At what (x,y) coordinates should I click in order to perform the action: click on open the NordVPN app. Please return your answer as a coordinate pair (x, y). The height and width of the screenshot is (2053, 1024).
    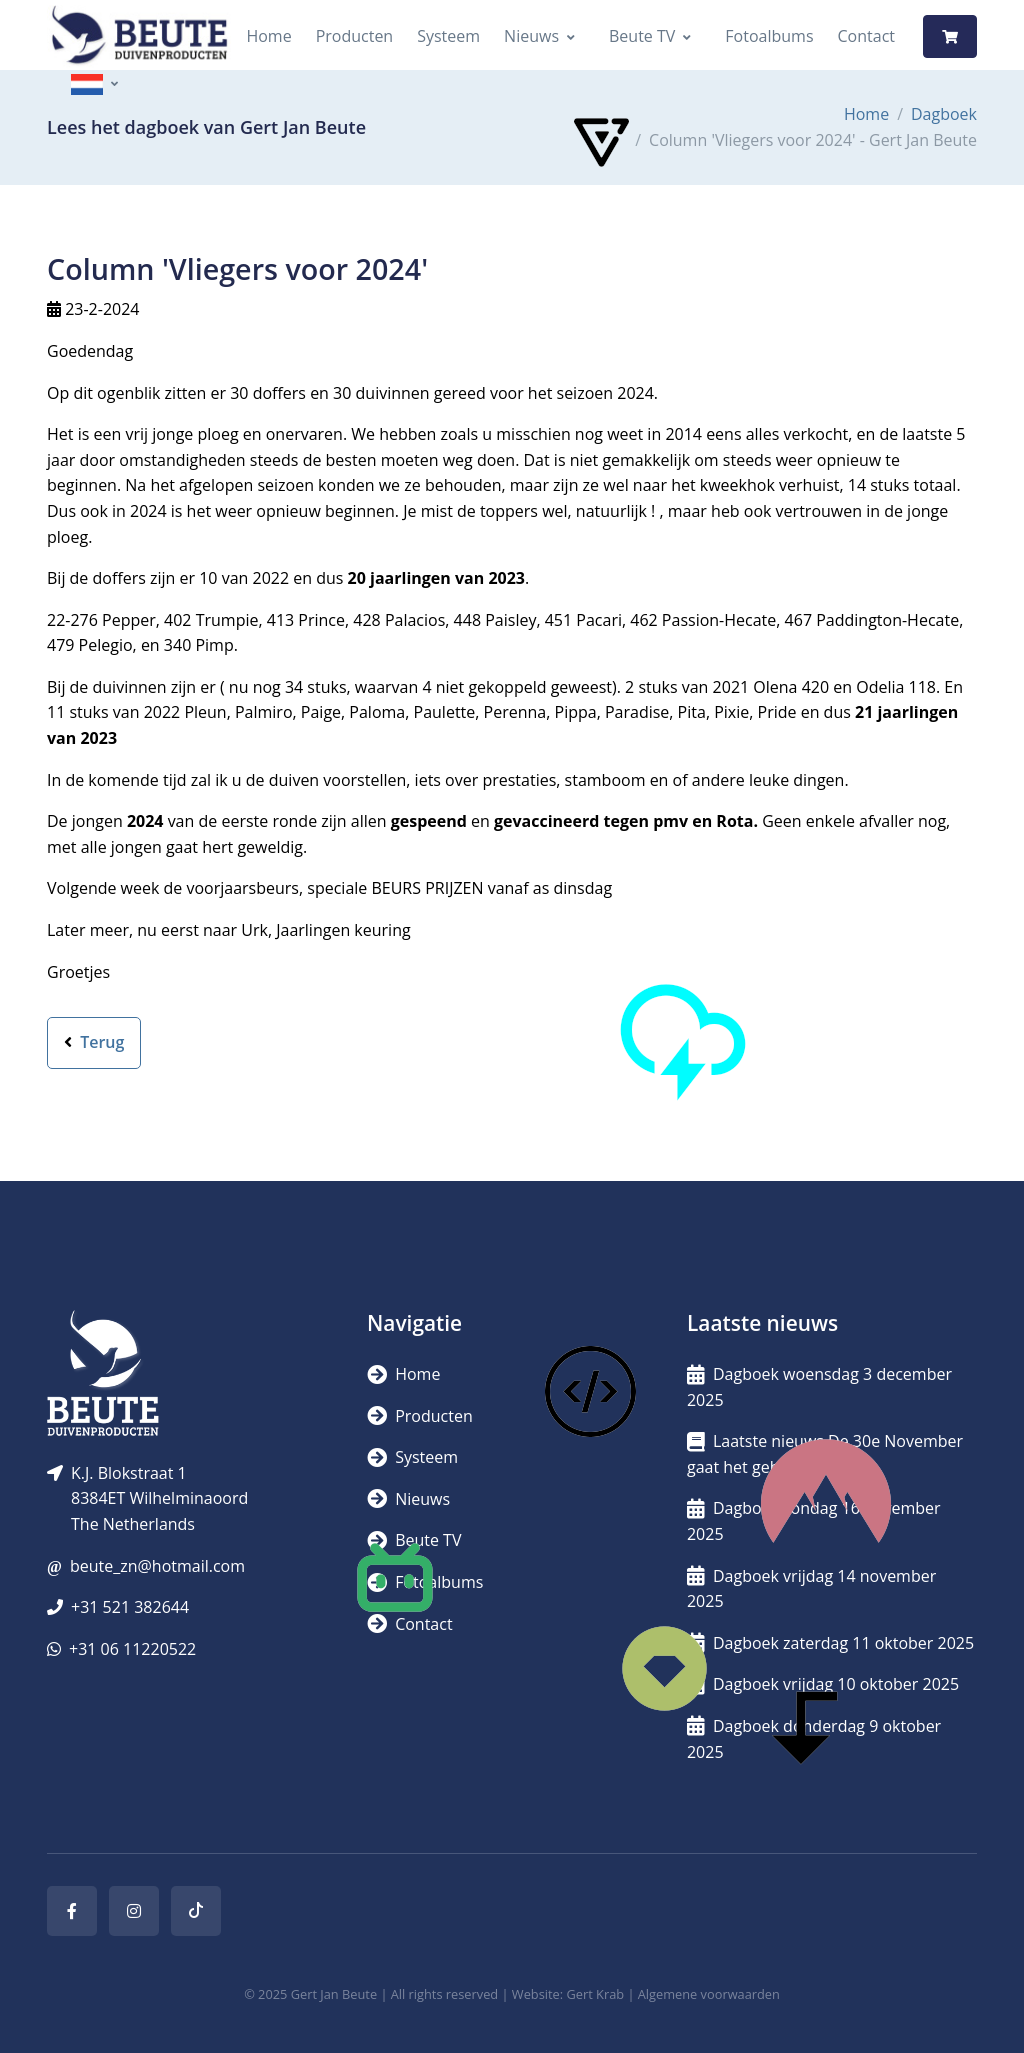
    Looking at the image, I should click on (826, 1491).